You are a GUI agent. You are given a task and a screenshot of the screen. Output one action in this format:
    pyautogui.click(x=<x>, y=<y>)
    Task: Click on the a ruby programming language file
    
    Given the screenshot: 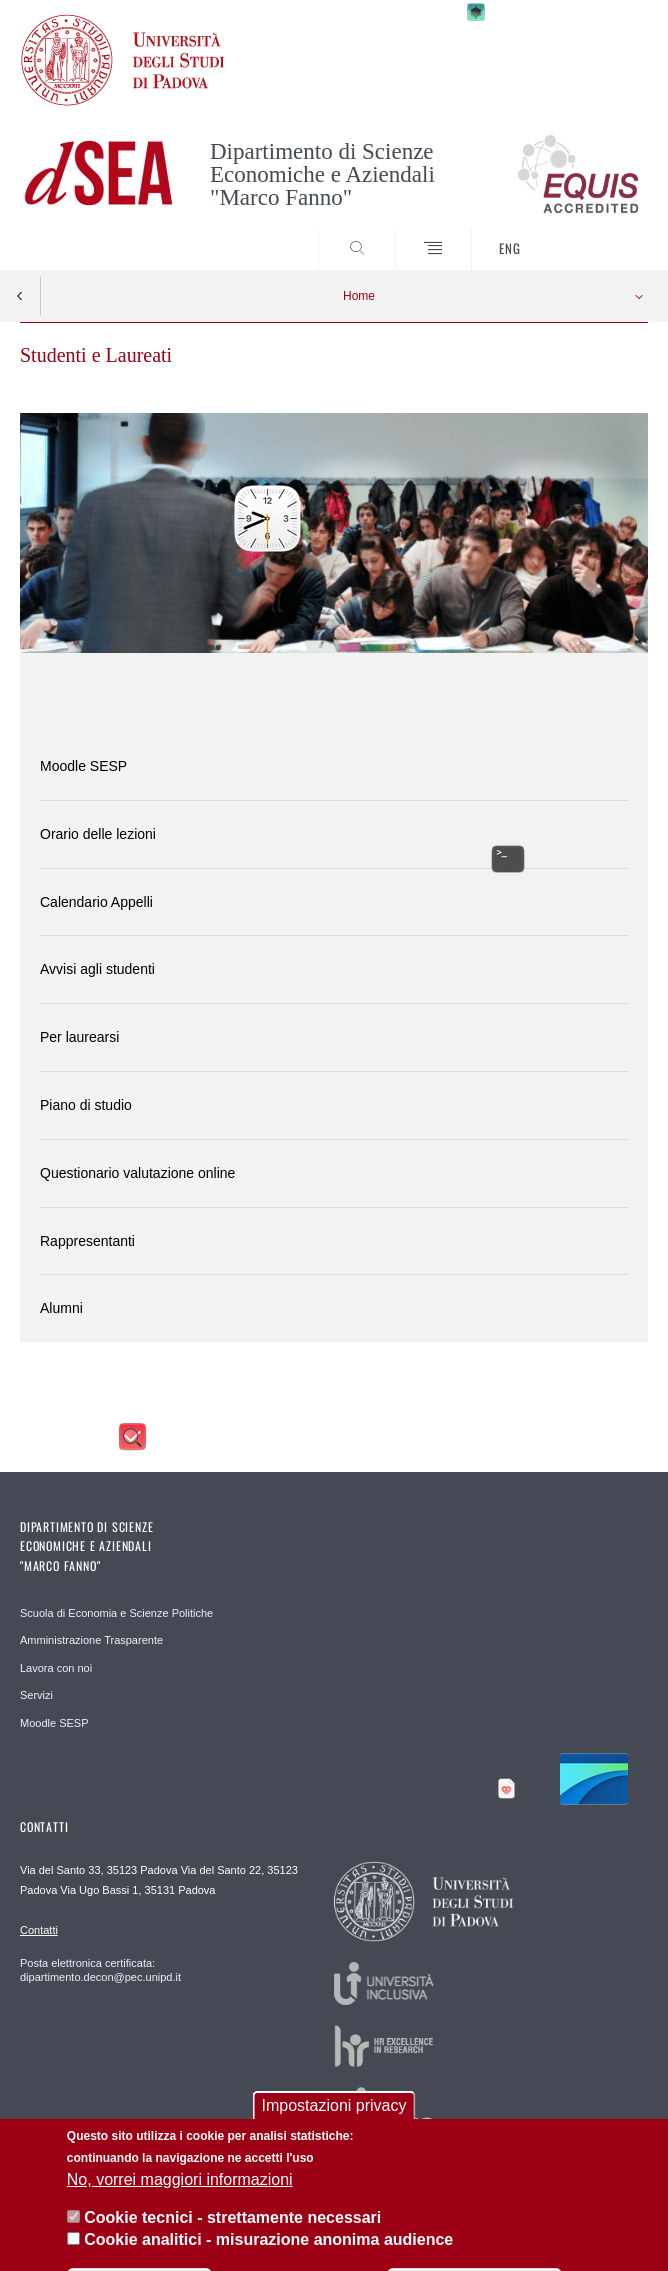 What is the action you would take?
    pyautogui.click(x=506, y=1788)
    